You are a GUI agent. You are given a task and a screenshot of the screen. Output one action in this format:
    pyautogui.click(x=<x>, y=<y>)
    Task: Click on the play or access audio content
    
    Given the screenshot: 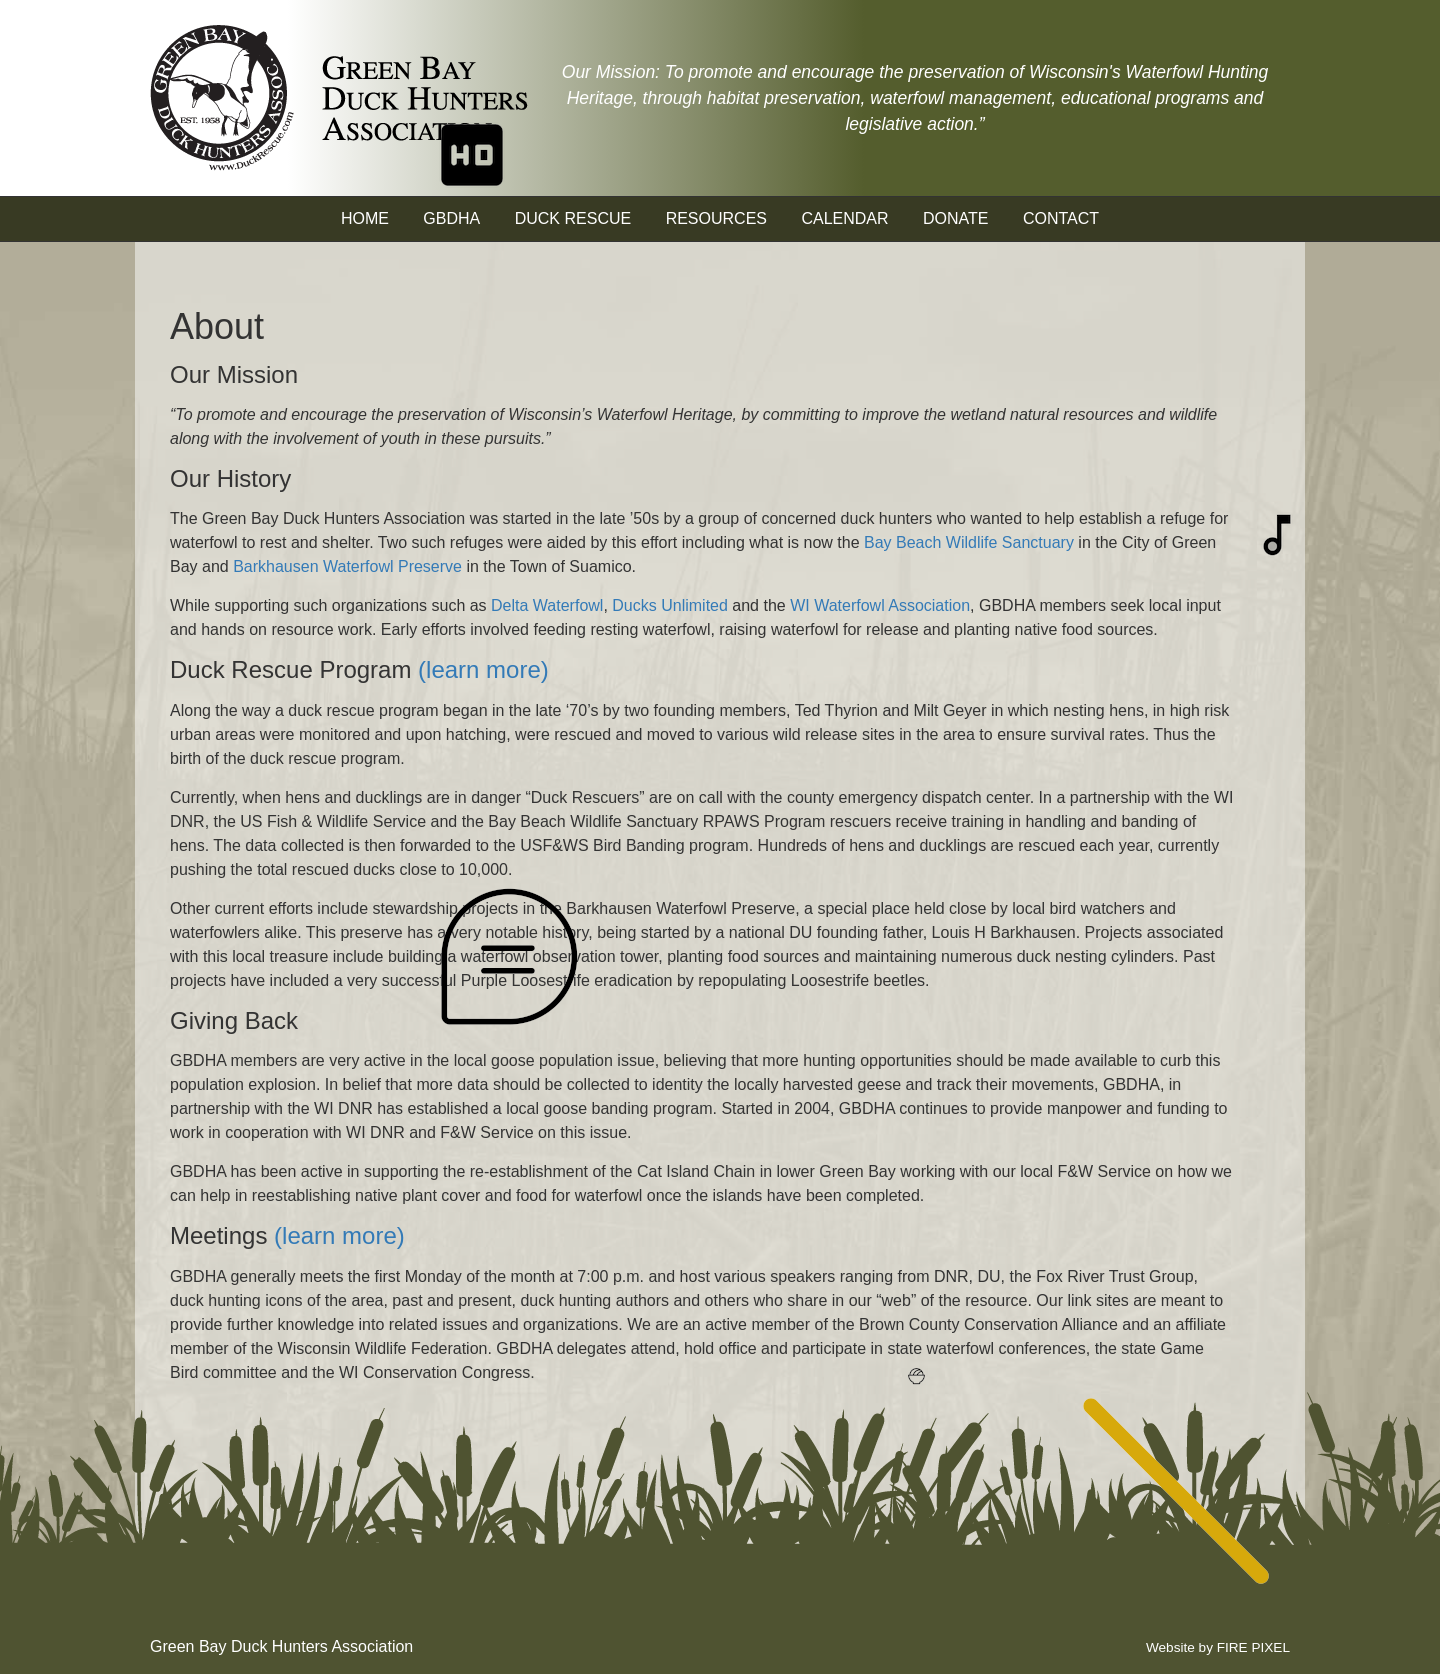 What is the action you would take?
    pyautogui.click(x=1277, y=535)
    